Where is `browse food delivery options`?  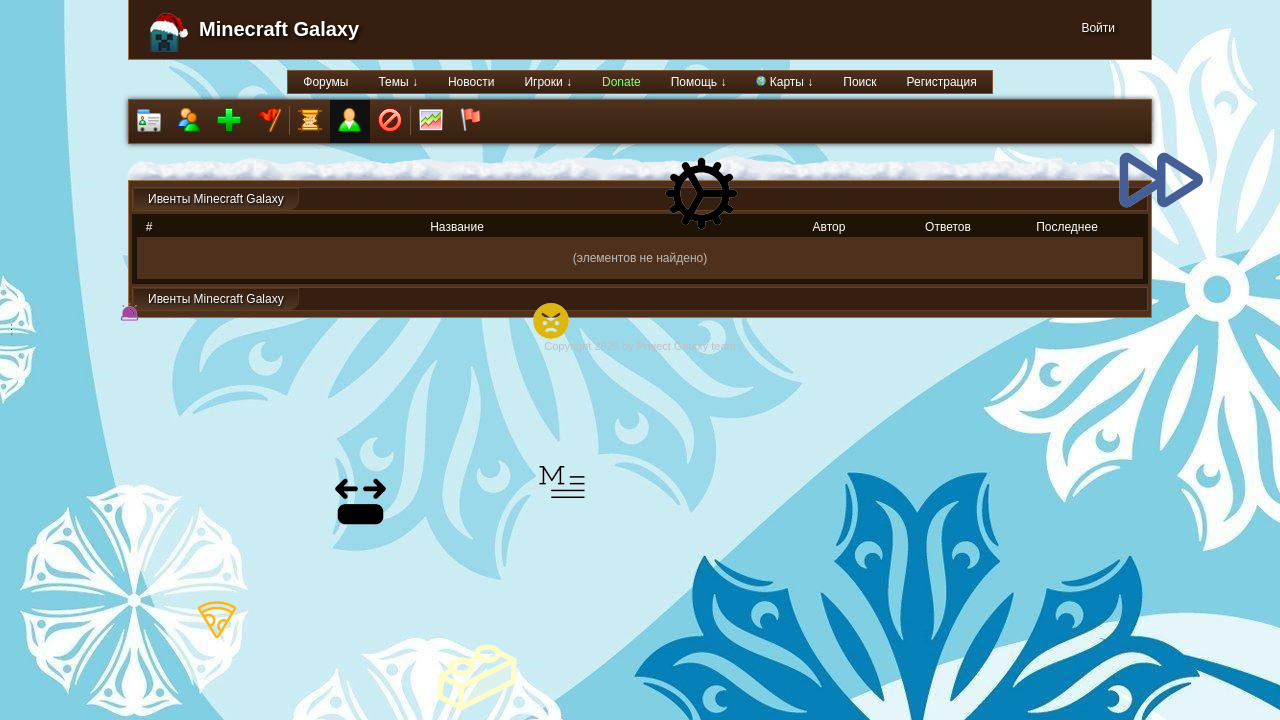 browse food delivery options is located at coordinates (217, 619).